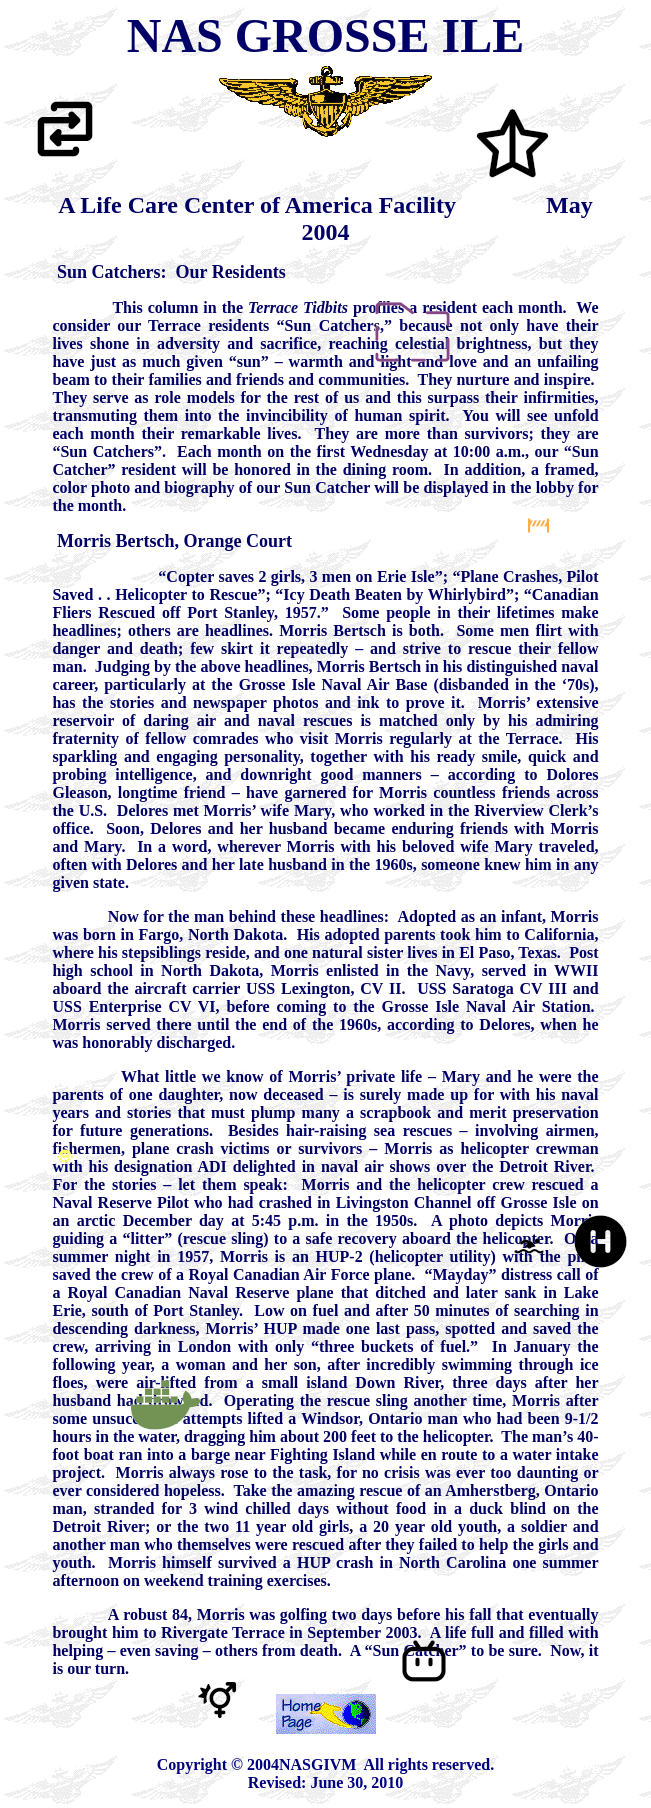 This screenshot has width=651, height=1808. I want to click on indicates a partial or half-star rating, so click(512, 146).